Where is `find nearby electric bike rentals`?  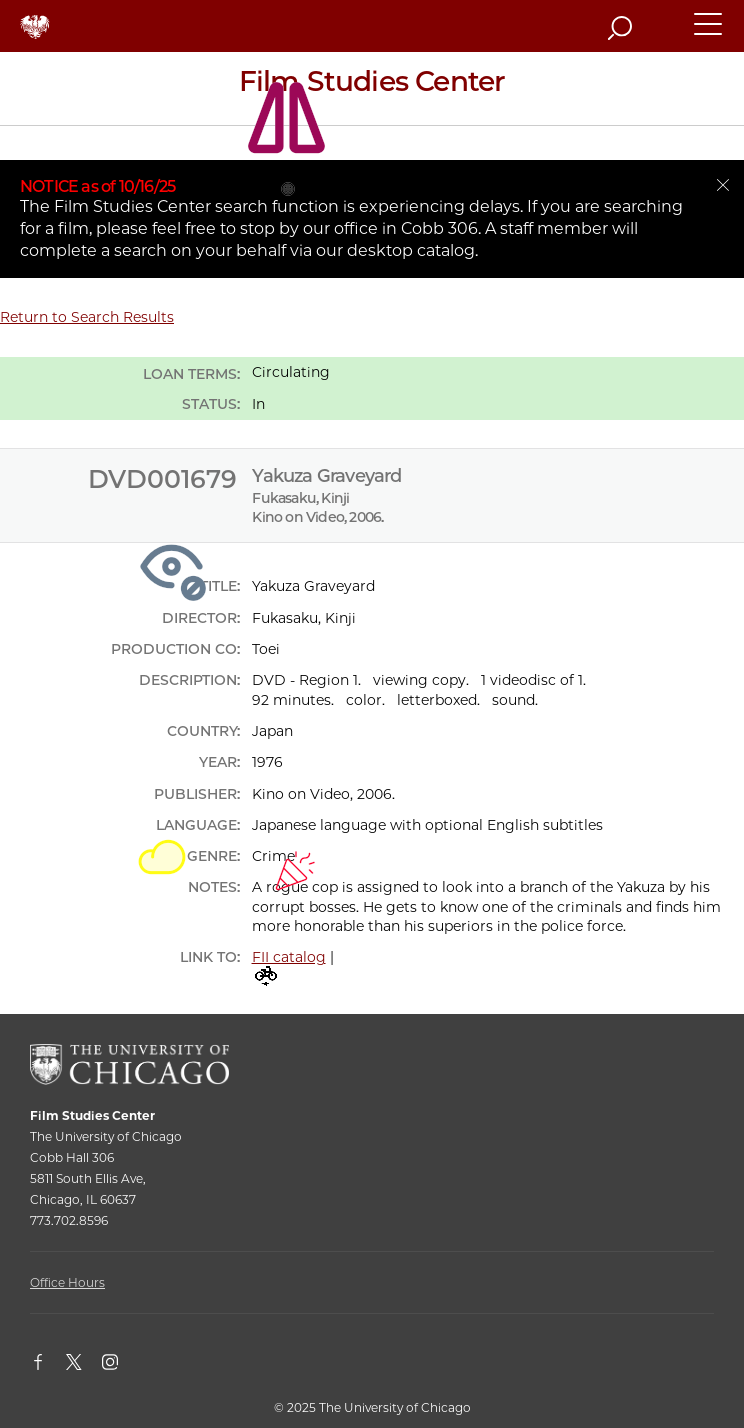 find nearby electric bike rentals is located at coordinates (266, 976).